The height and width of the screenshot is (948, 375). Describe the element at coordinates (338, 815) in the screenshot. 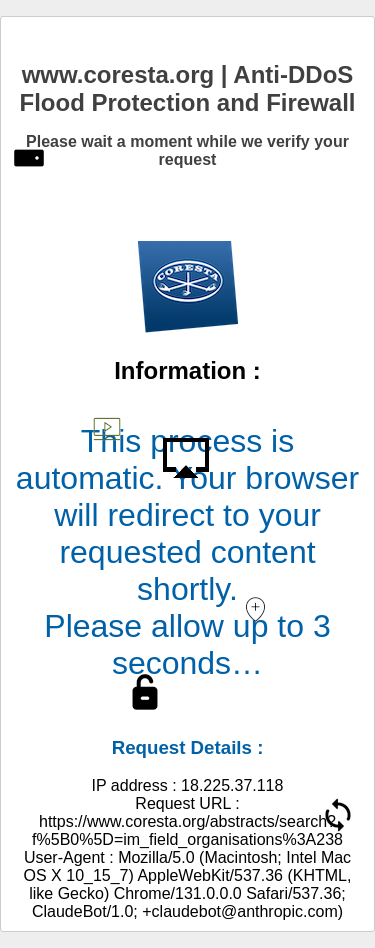

I see `sync data across devices` at that location.